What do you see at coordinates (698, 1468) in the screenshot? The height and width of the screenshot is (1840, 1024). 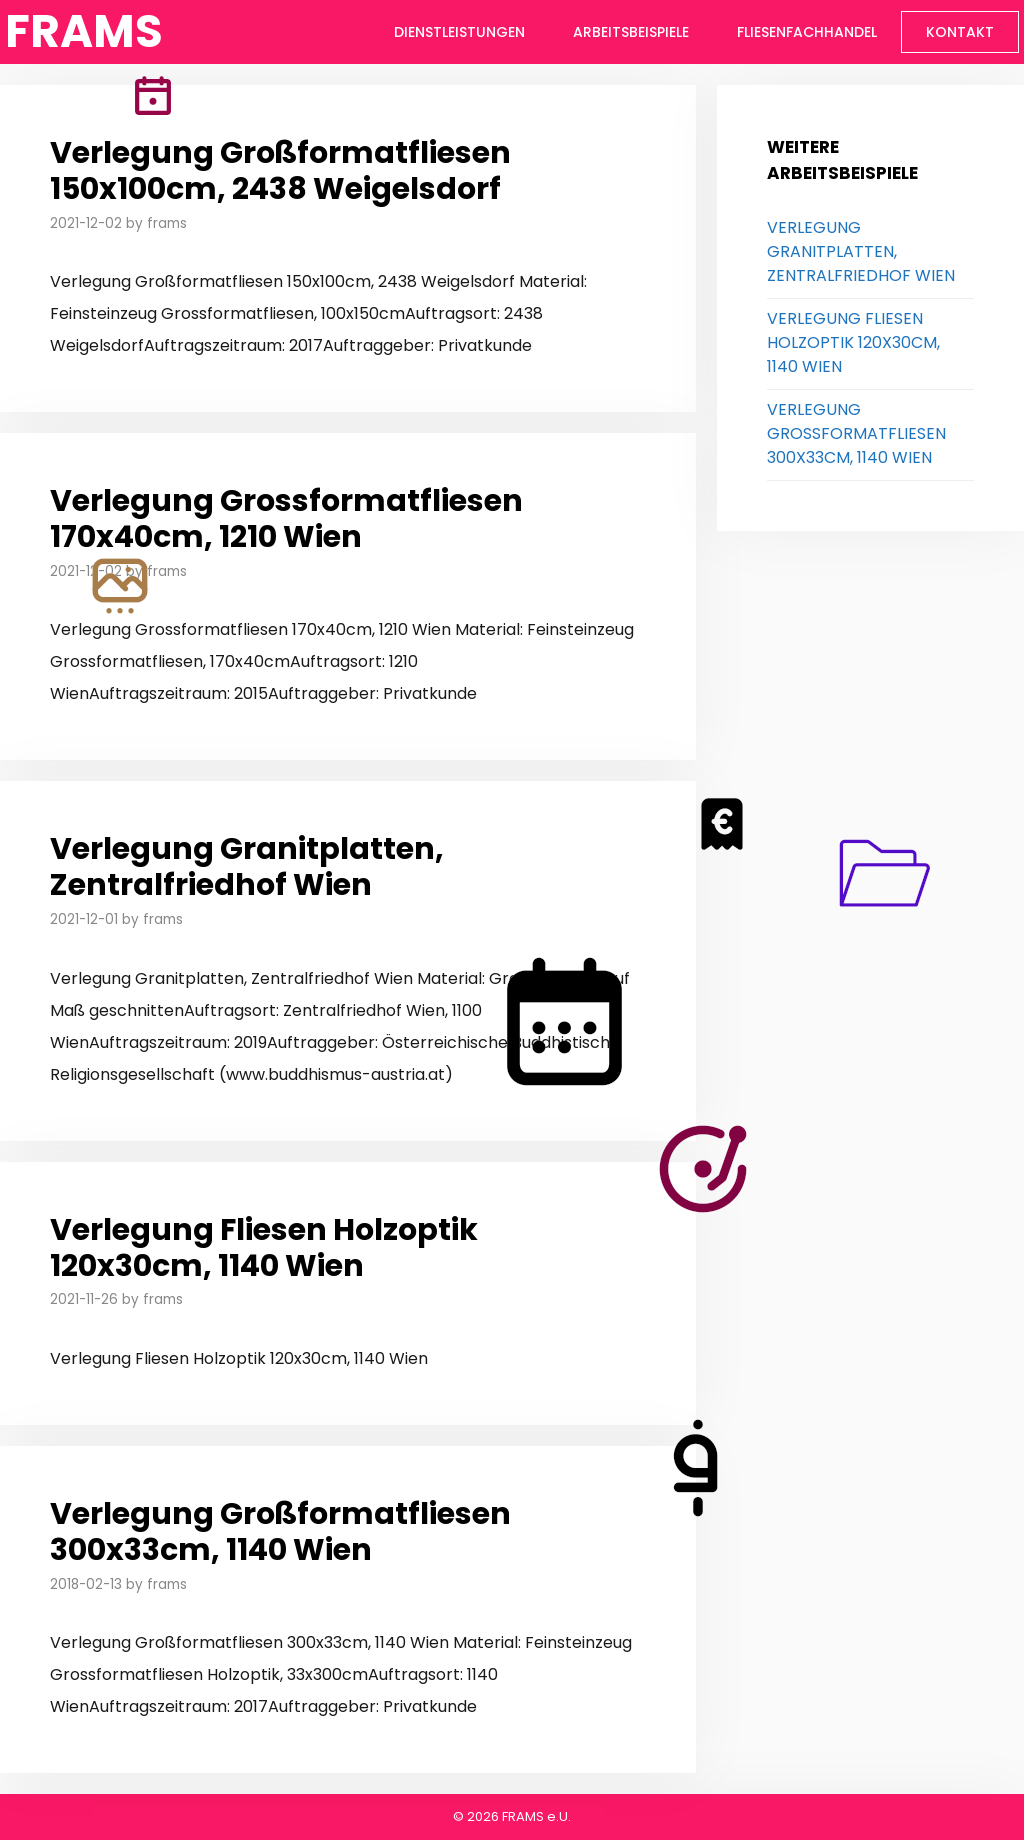 I see `indicates Afghan afghani currency` at bounding box center [698, 1468].